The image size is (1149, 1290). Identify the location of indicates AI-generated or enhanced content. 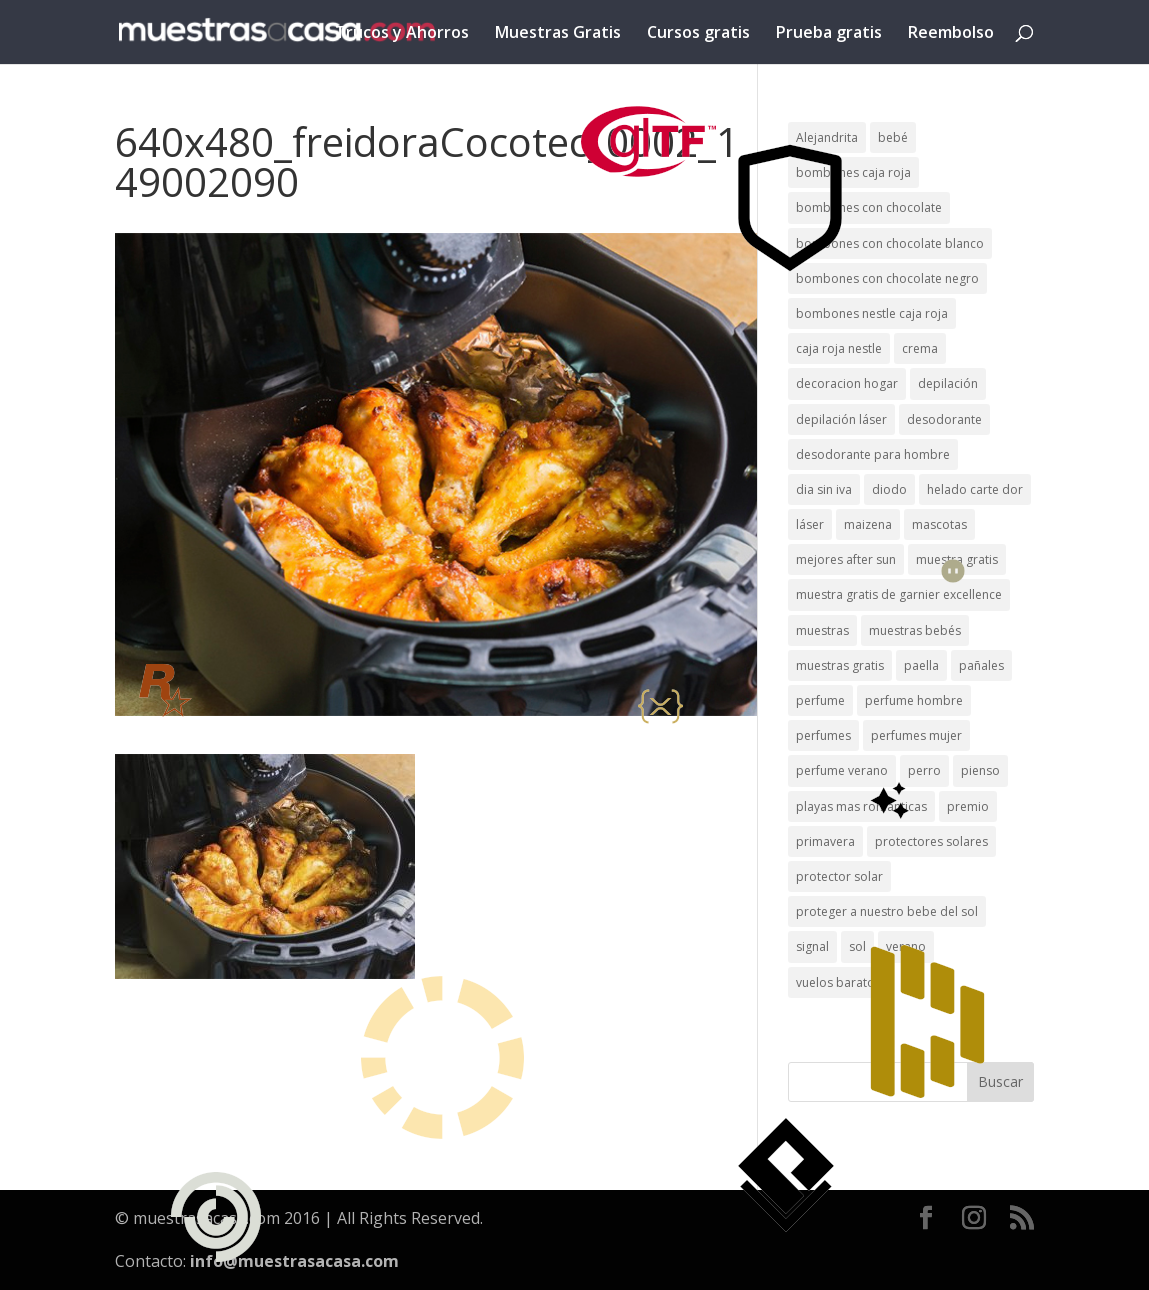
(890, 800).